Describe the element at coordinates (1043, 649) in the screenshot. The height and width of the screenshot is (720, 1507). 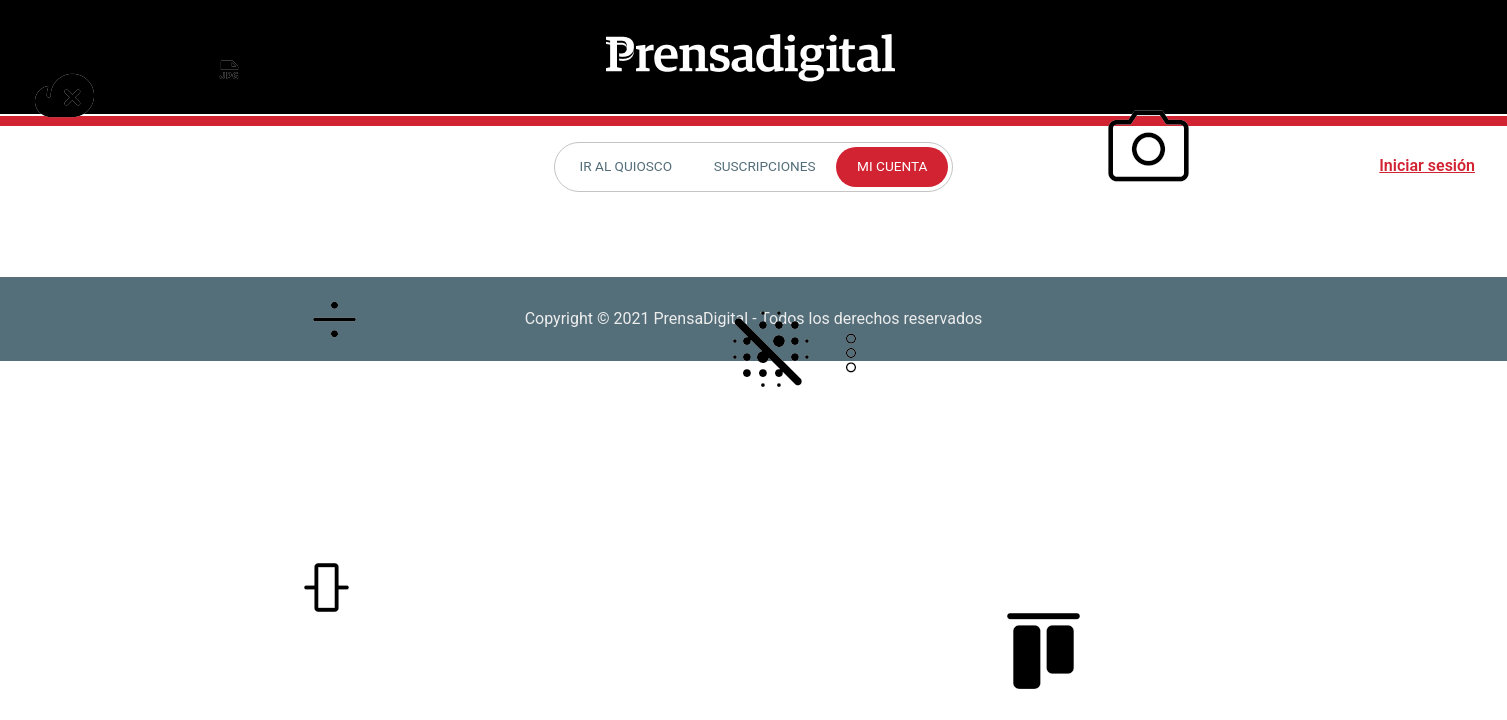
I see `align selected elements to the top` at that location.